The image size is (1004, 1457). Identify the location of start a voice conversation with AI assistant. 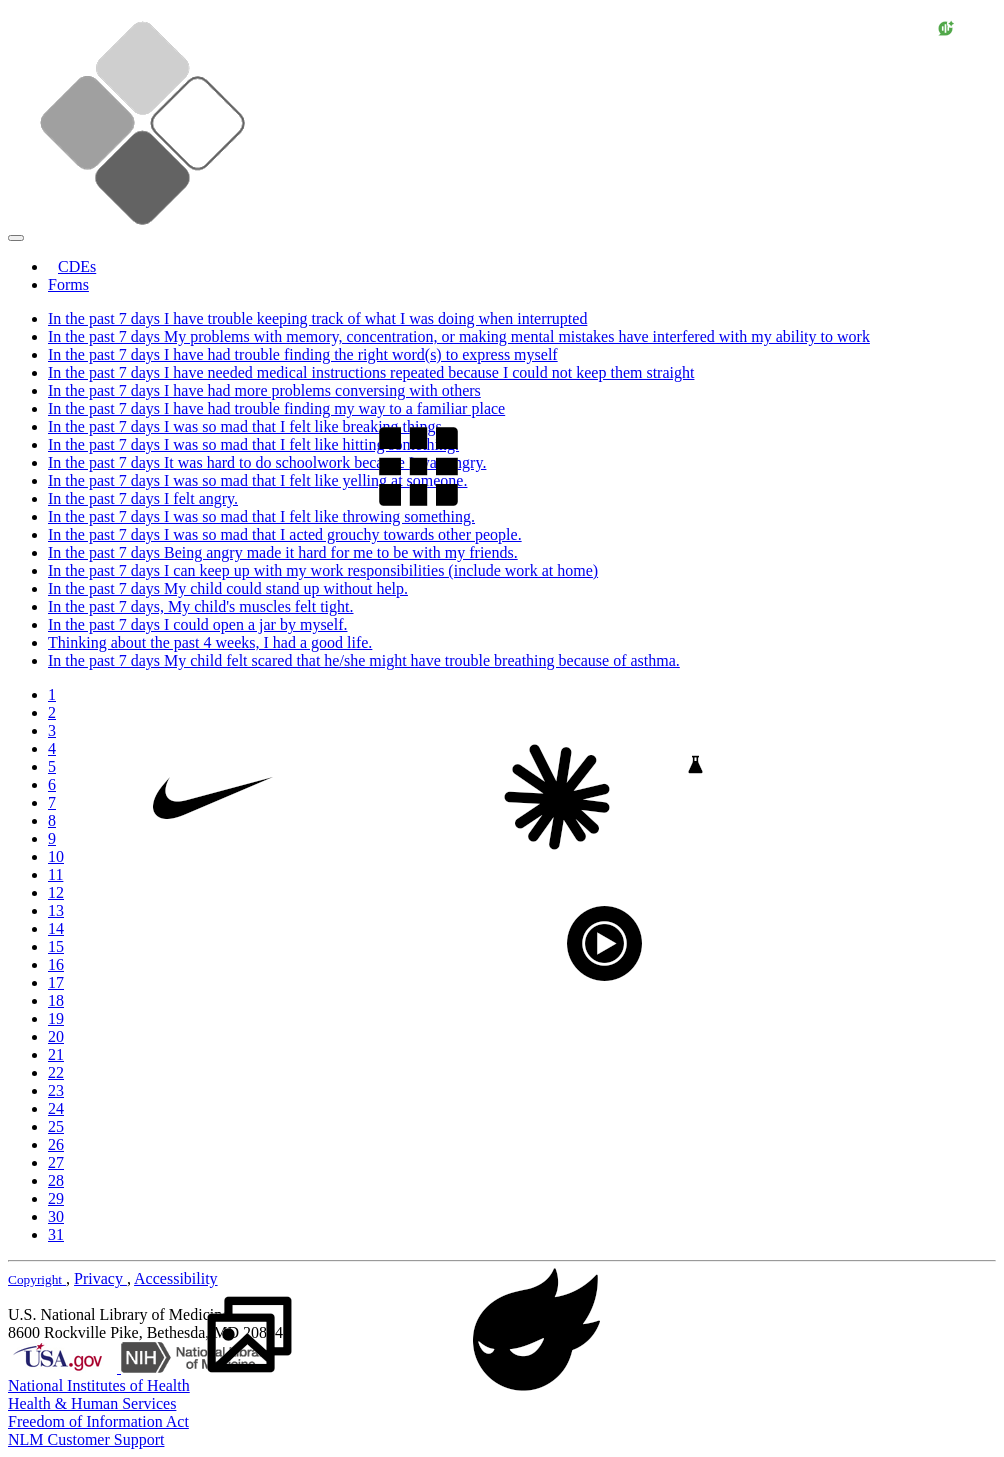
(945, 28).